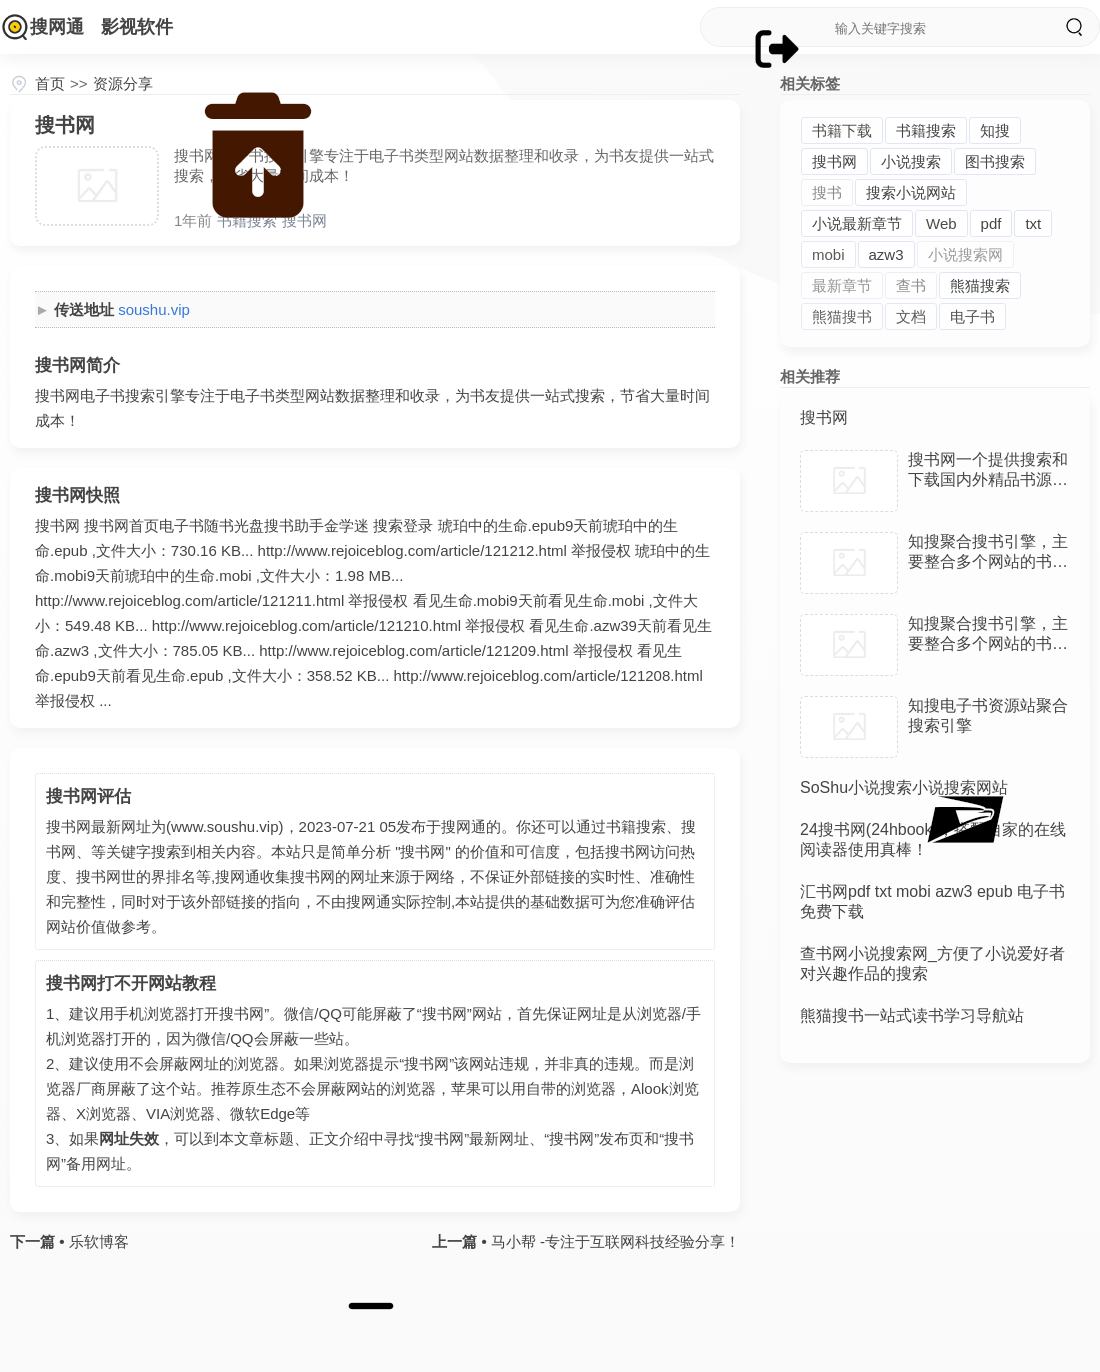  What do you see at coordinates (371, 1306) in the screenshot?
I see `remove an item from a list or cart` at bounding box center [371, 1306].